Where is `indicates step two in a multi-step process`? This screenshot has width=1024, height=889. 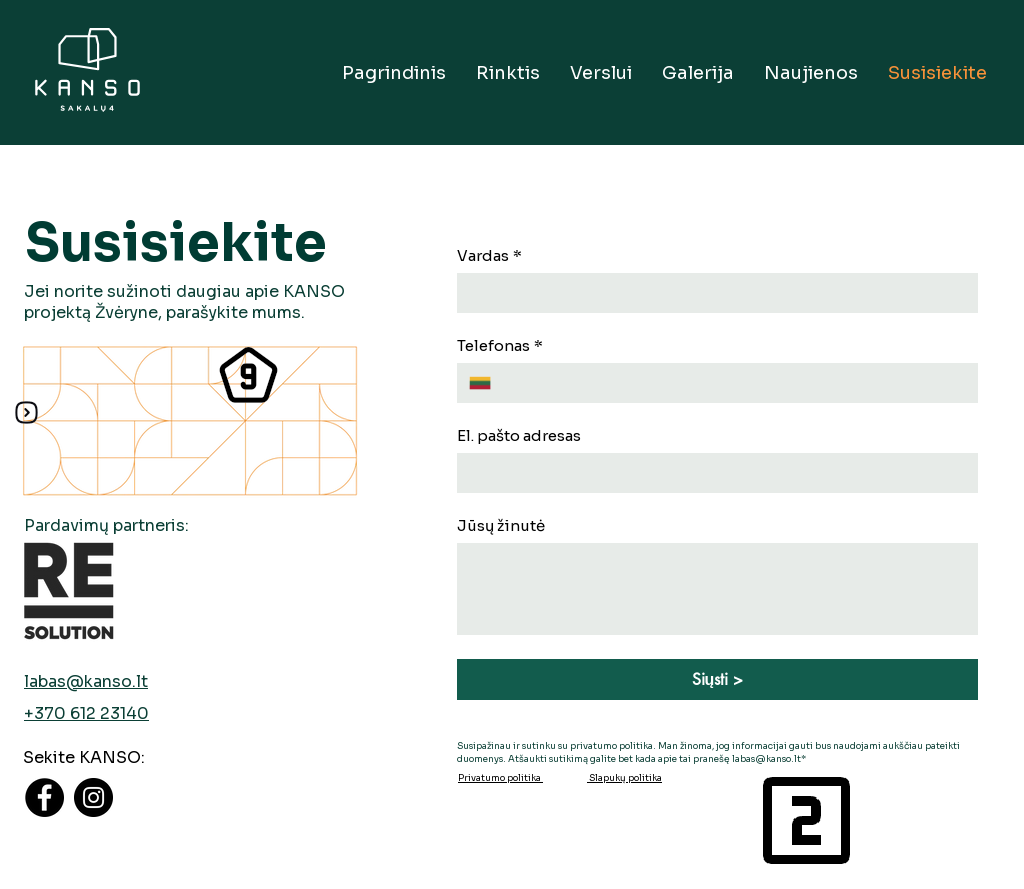 indicates step two in a multi-step process is located at coordinates (806, 820).